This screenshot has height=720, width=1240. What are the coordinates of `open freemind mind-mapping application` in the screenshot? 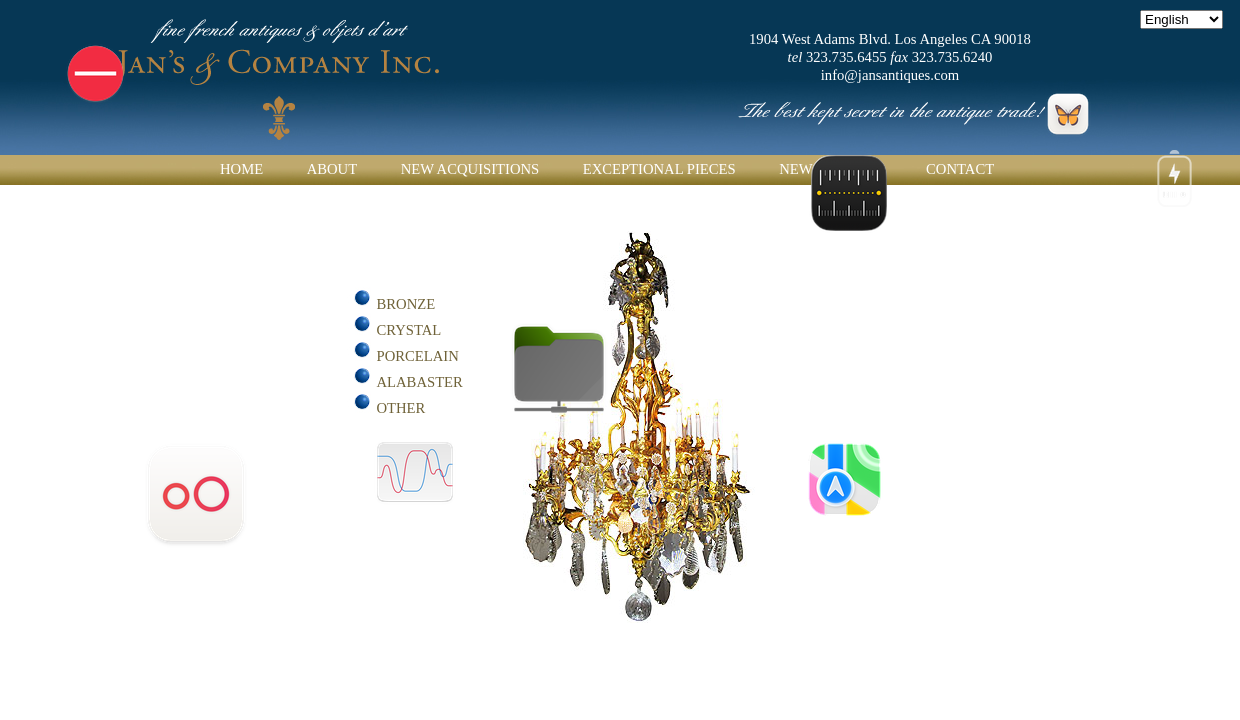 It's located at (1068, 114).